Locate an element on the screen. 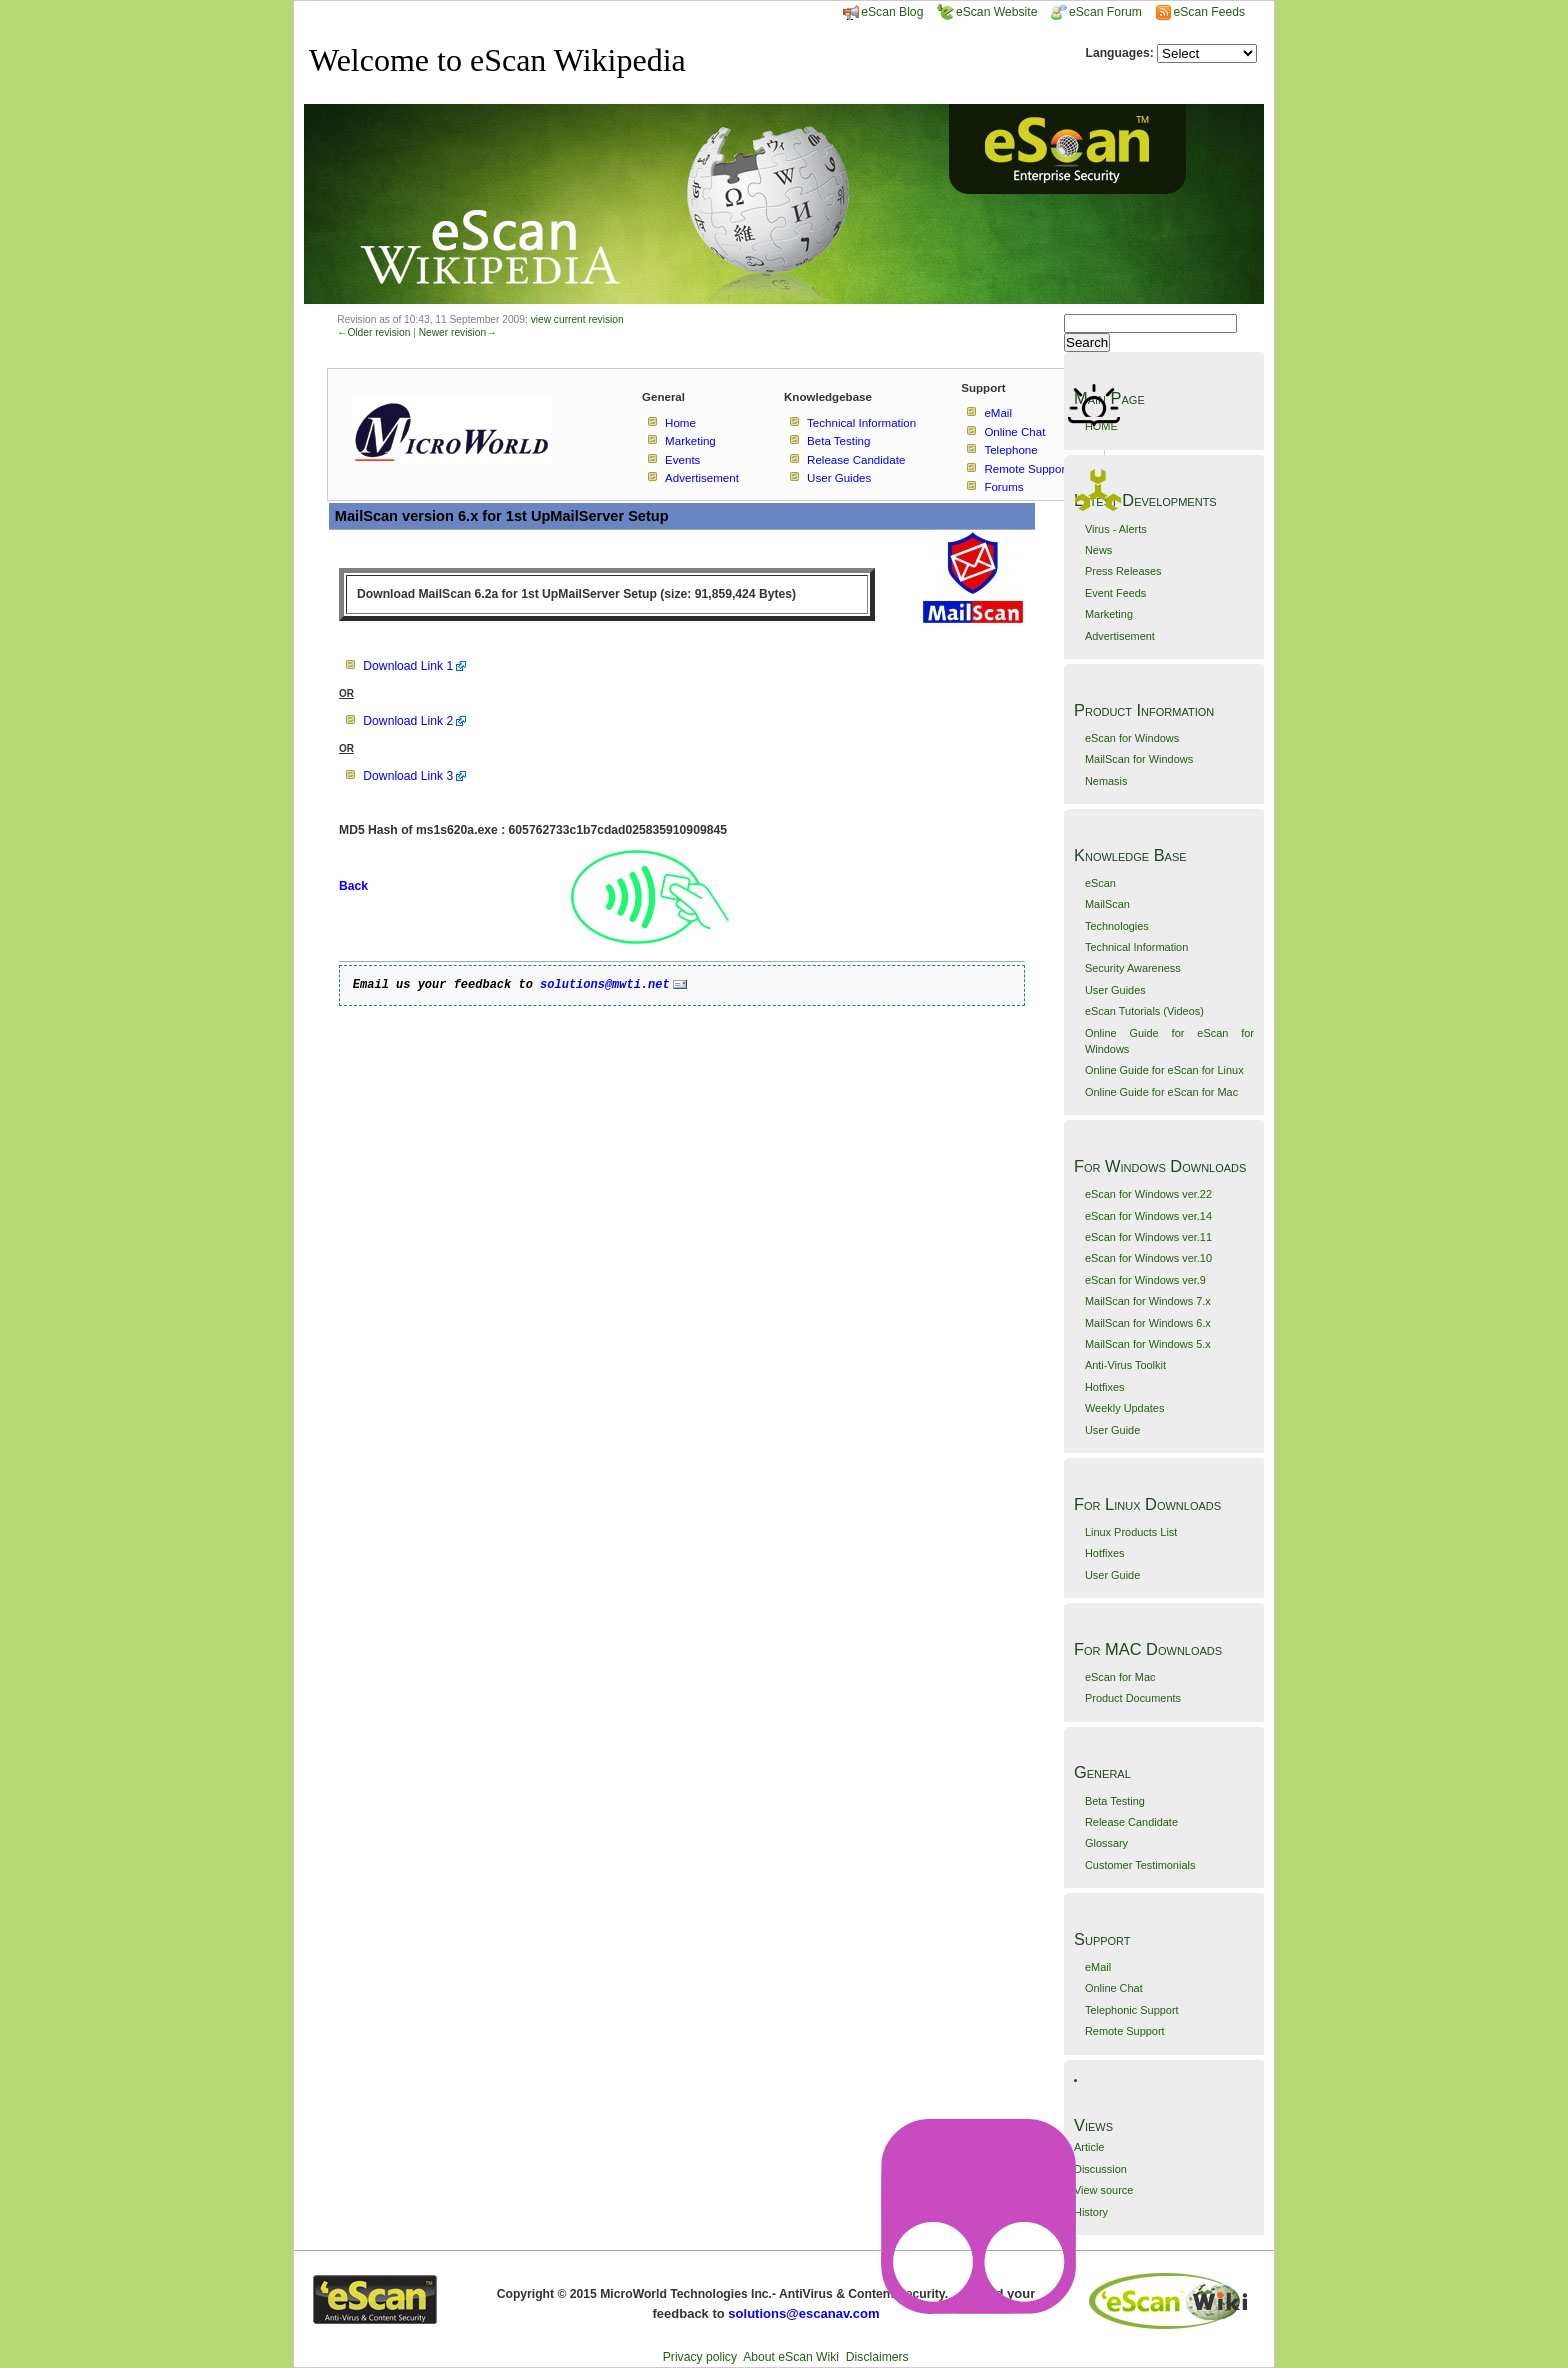 Image resolution: width=1568 pixels, height=2368 pixels. open Tampermonkey browser extension is located at coordinates (978, 2216).